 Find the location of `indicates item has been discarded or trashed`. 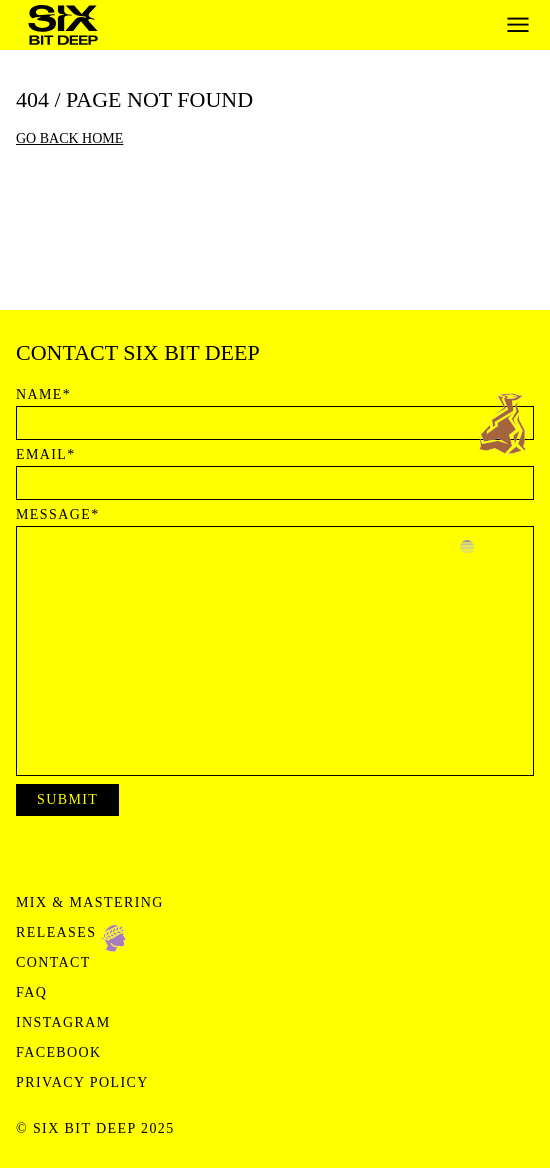

indicates item has been discarded or trashed is located at coordinates (502, 423).